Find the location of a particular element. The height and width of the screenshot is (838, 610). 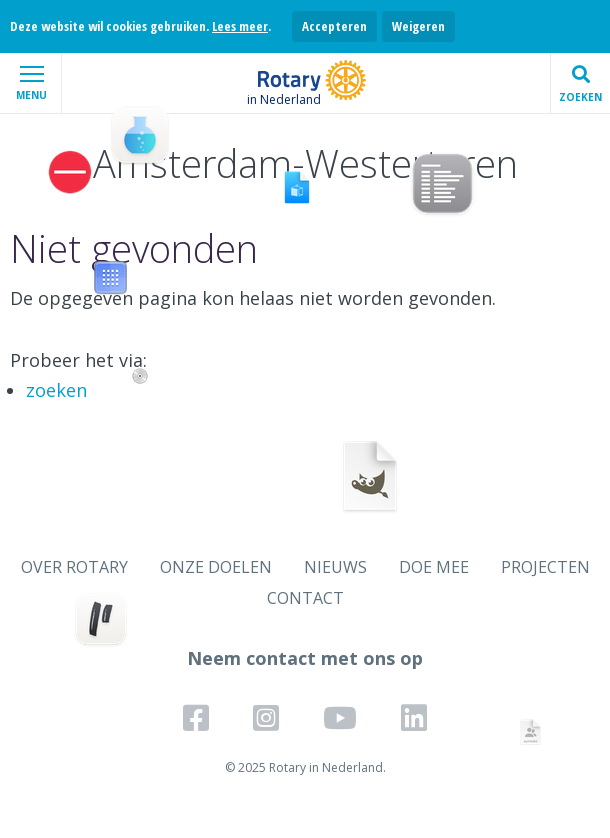

access log preferences or settings is located at coordinates (442, 184).